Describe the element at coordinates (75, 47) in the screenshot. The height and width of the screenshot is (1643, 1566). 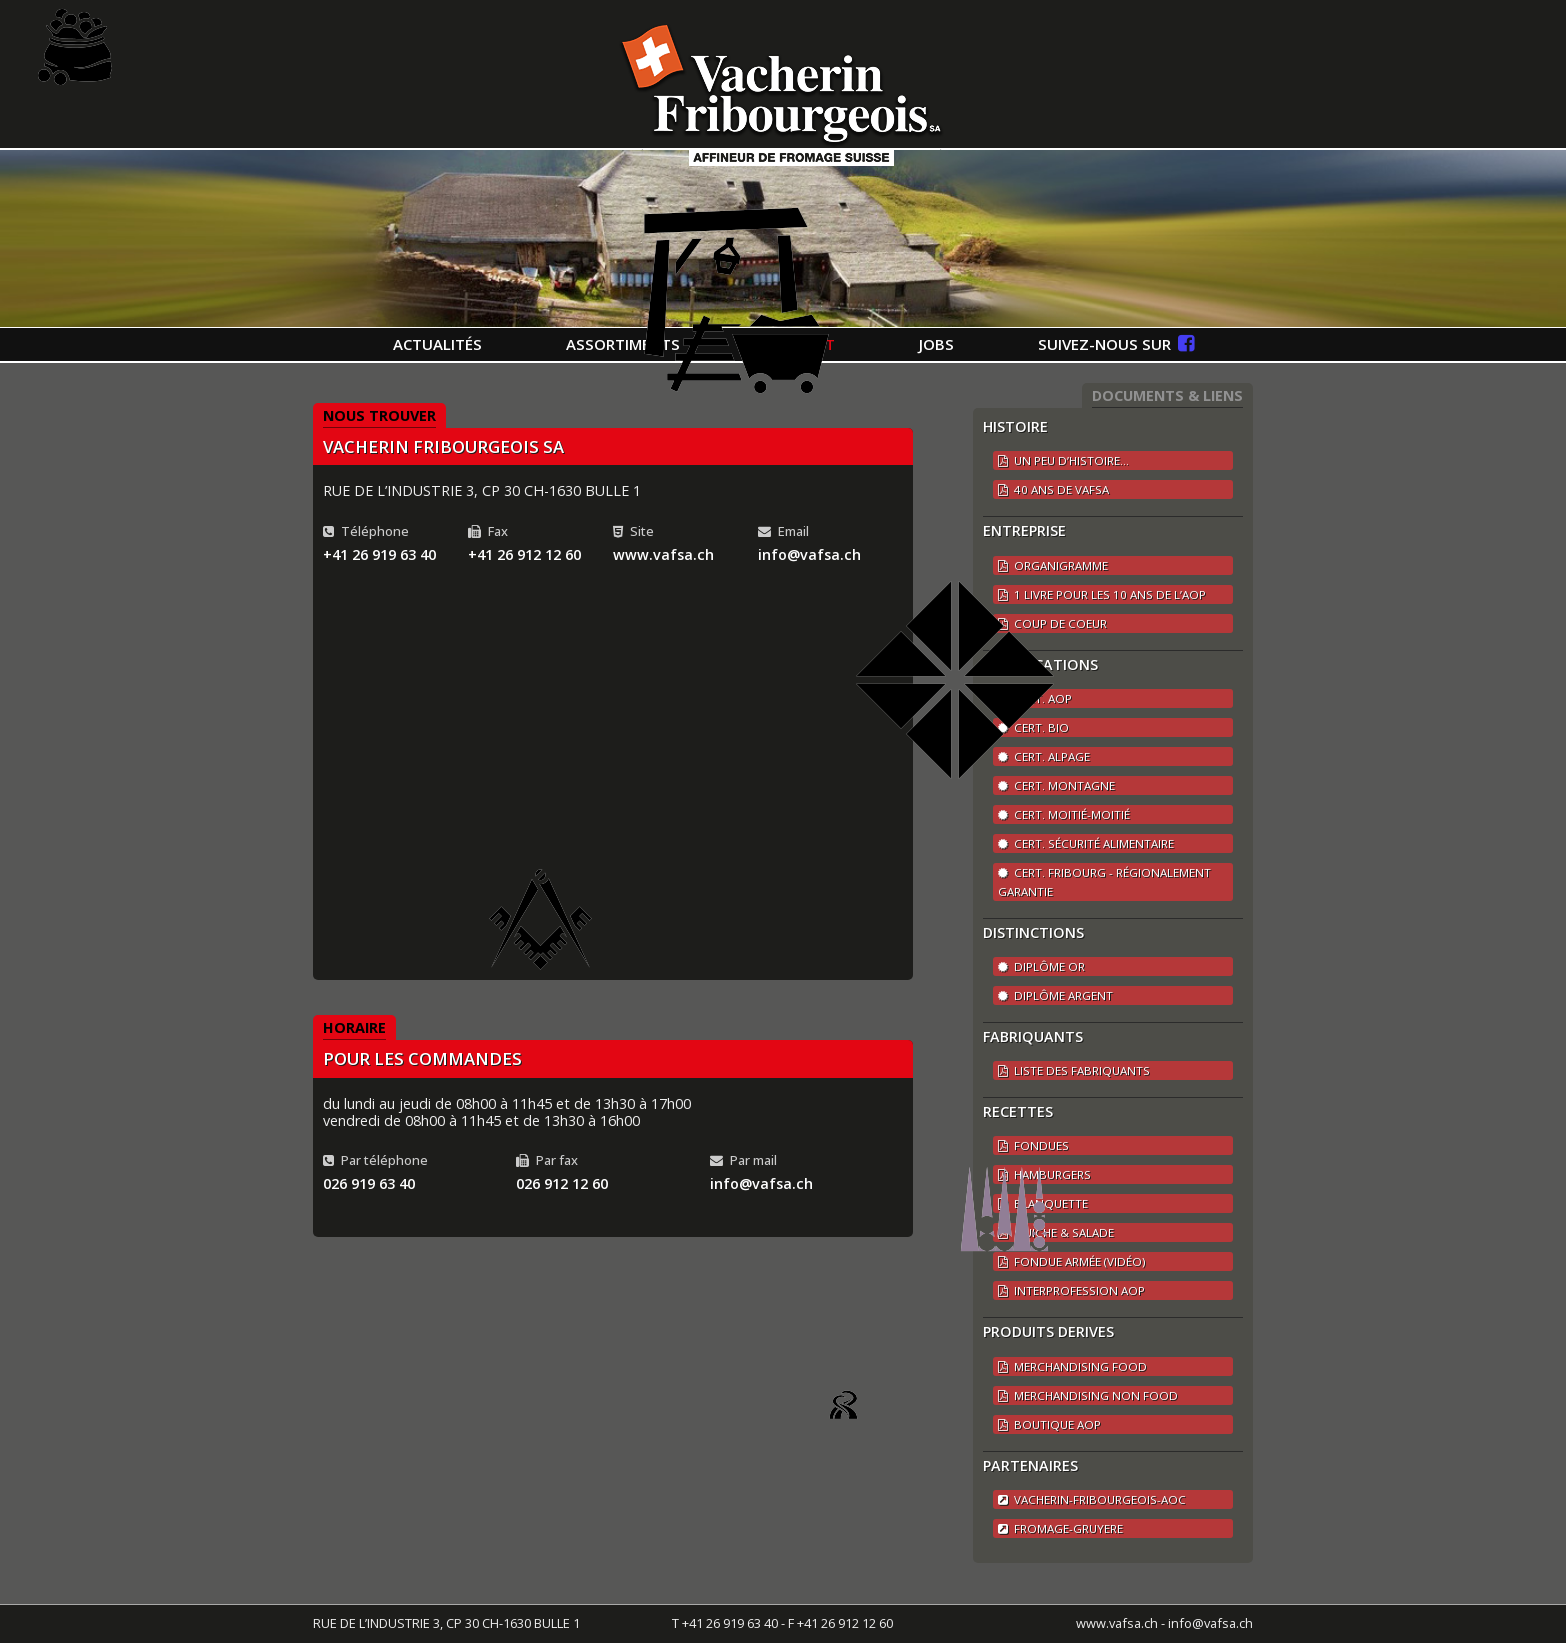
I see `view your coin pouch or in-game currency` at that location.